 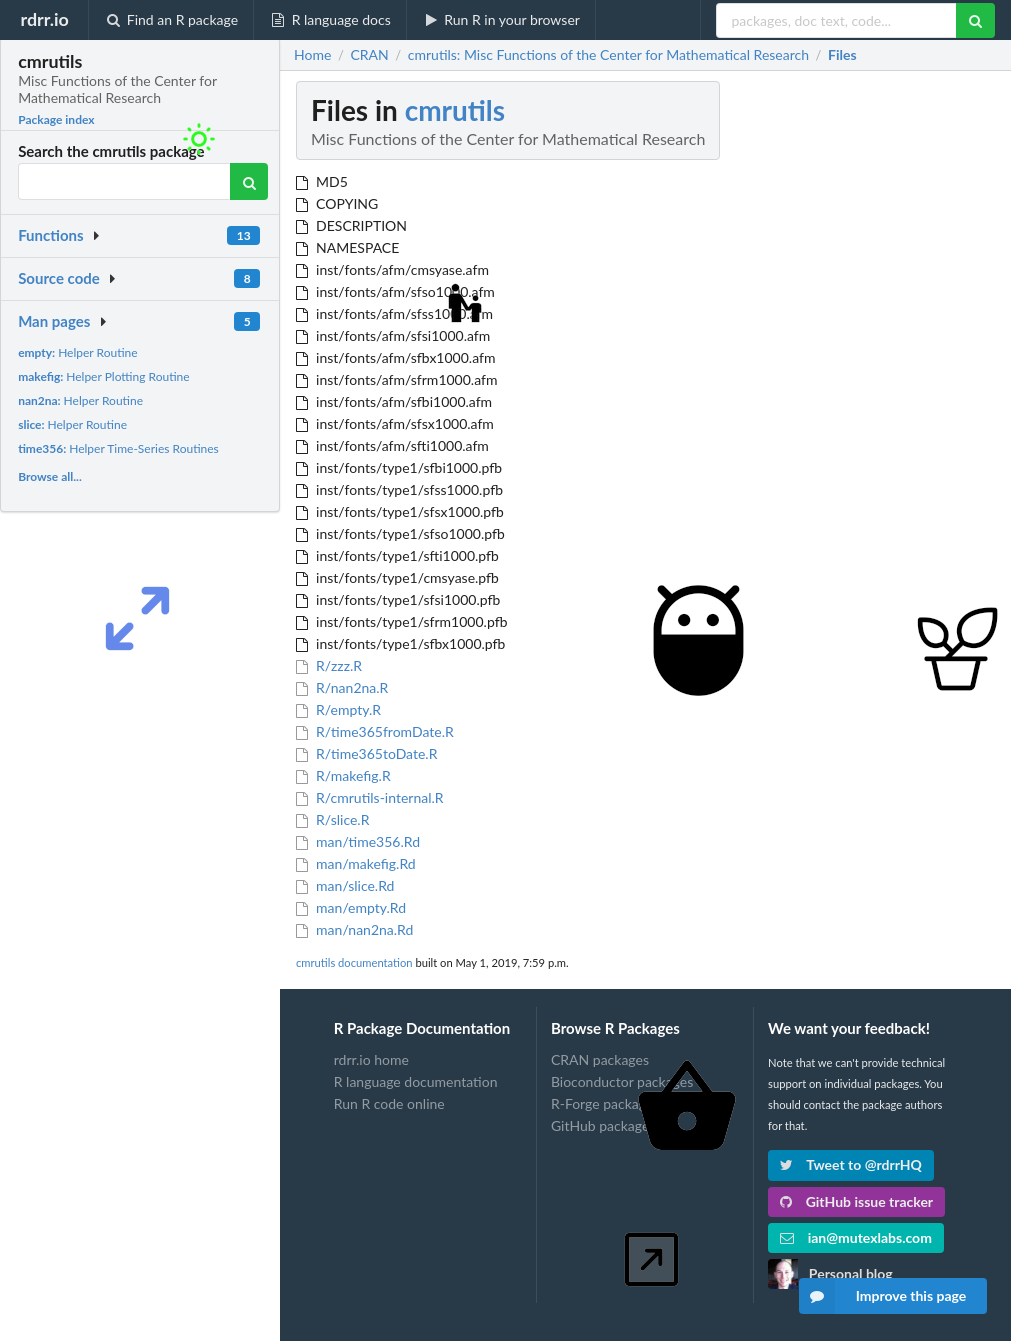 What do you see at coordinates (687, 1107) in the screenshot?
I see `view your shopping basket` at bounding box center [687, 1107].